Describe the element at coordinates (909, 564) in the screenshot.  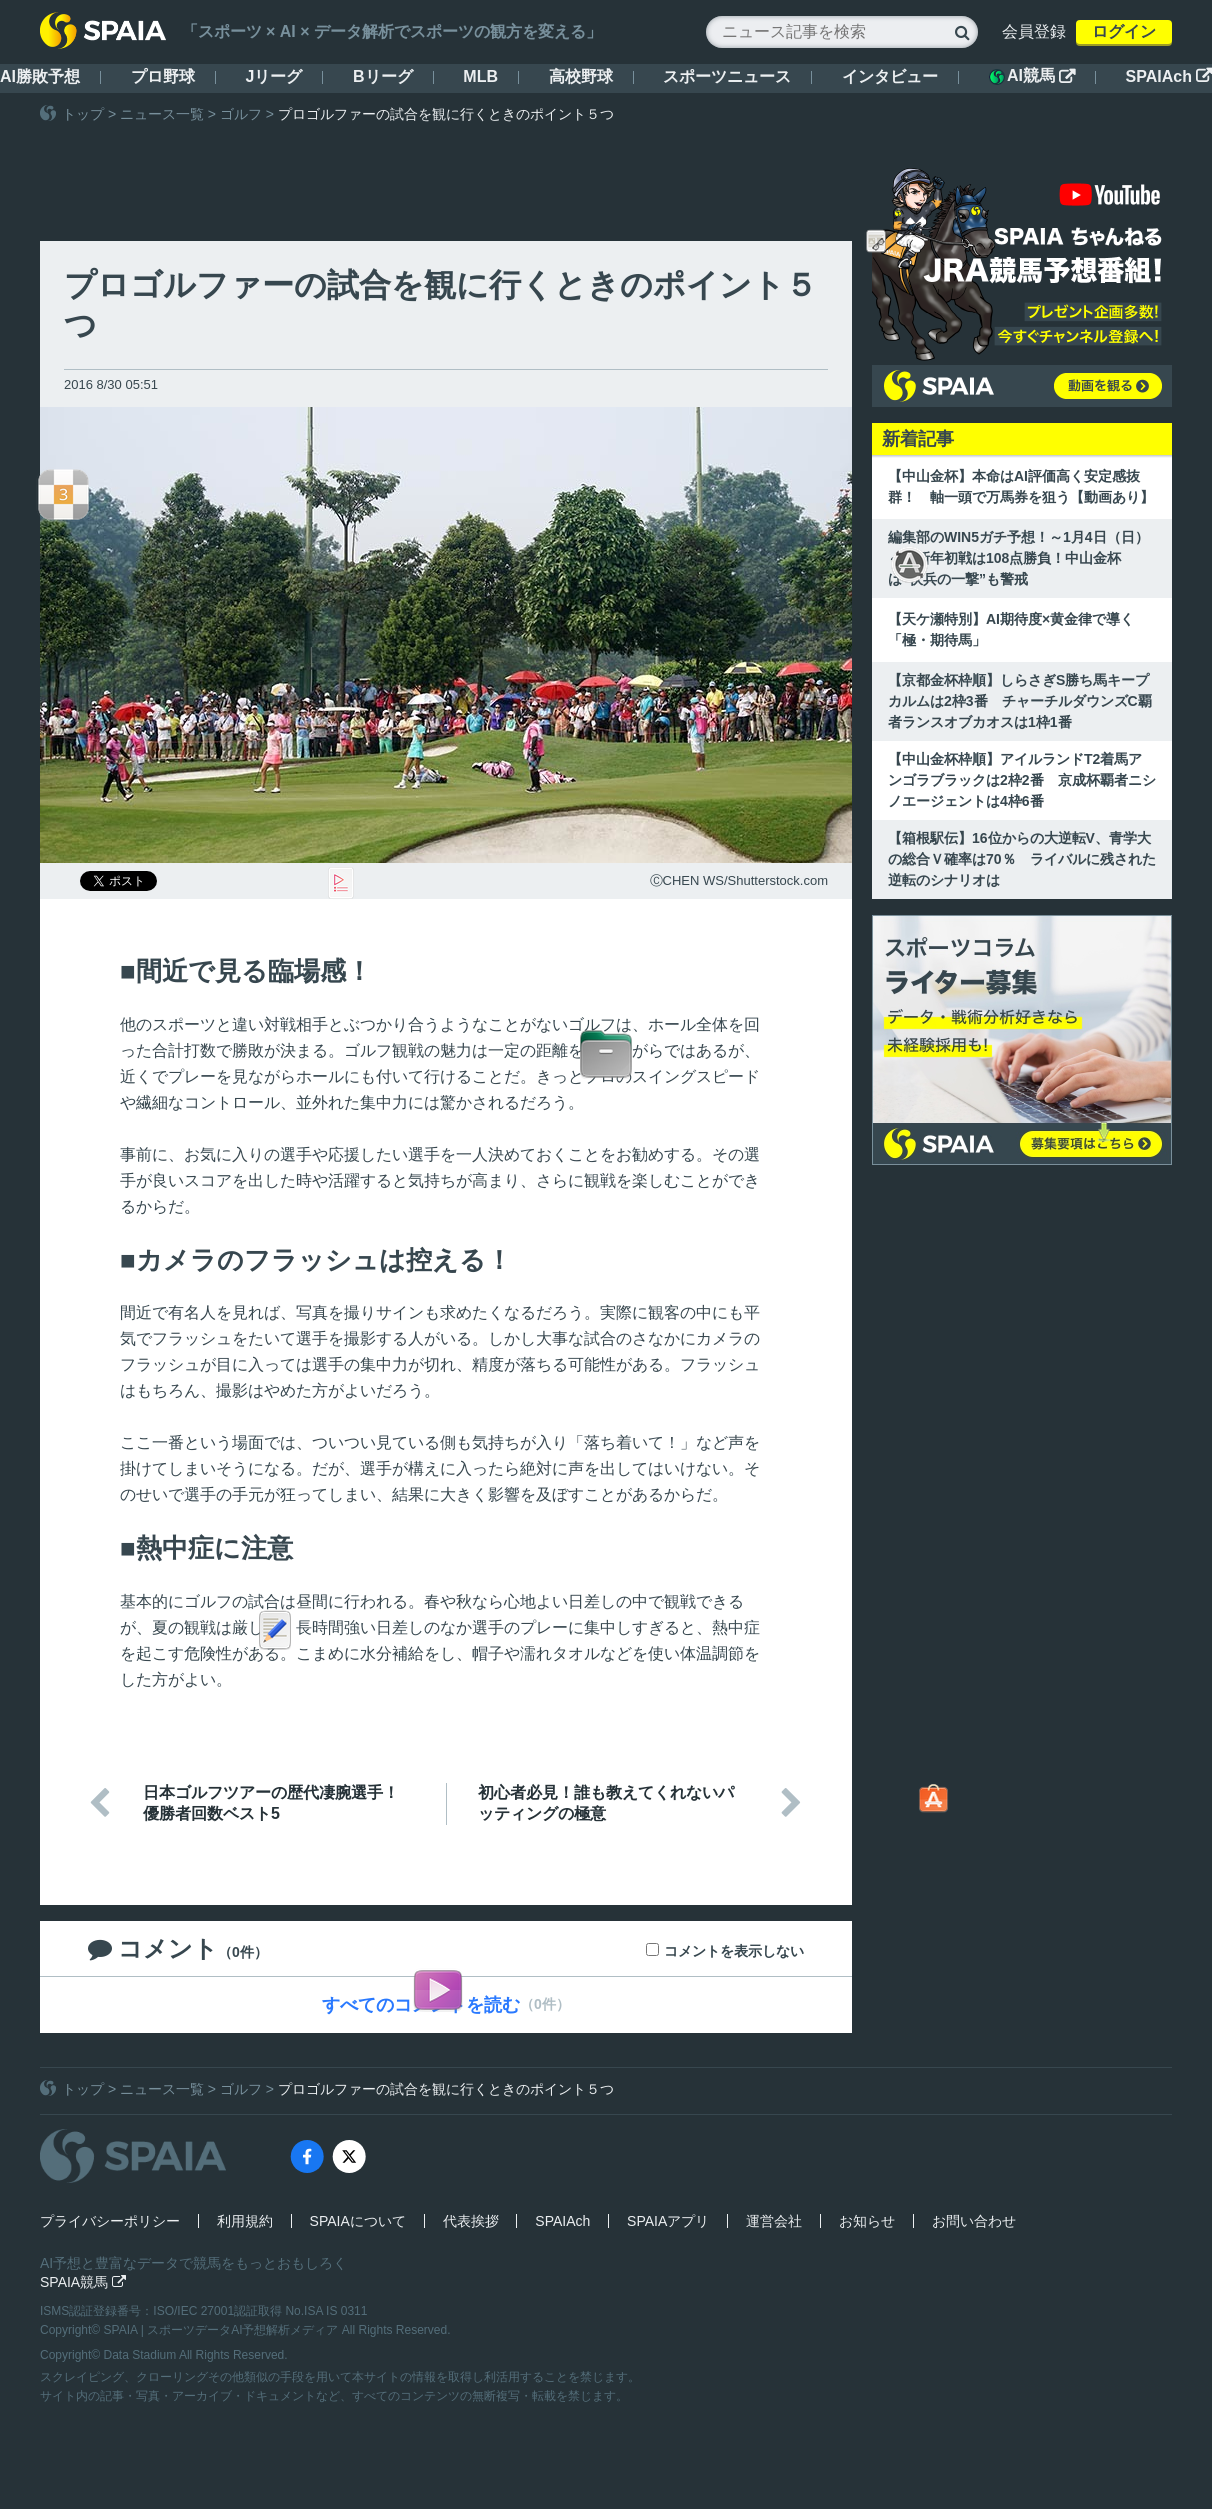
I see `check for available software updates` at that location.